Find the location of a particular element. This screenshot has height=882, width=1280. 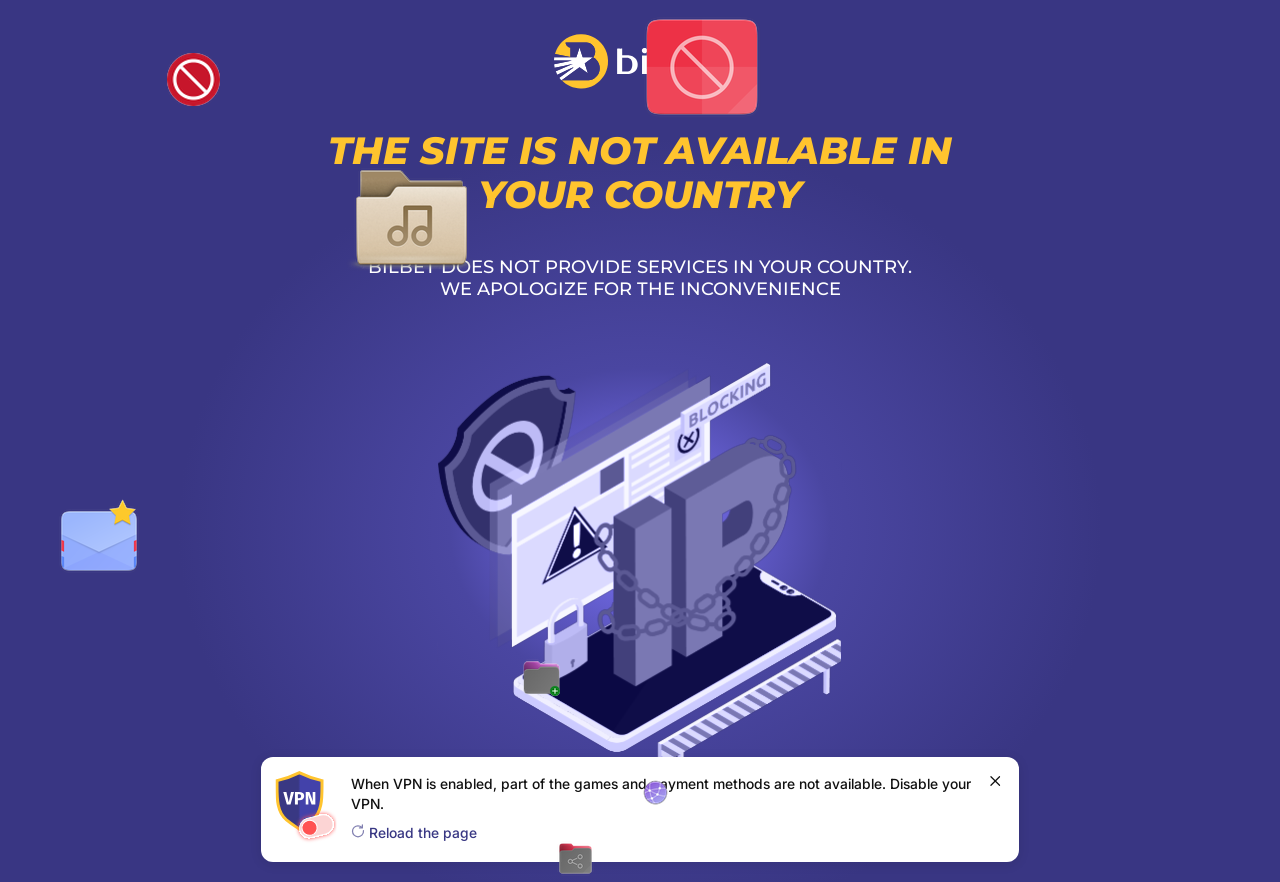

access network workgroup or shared resources is located at coordinates (655, 792).